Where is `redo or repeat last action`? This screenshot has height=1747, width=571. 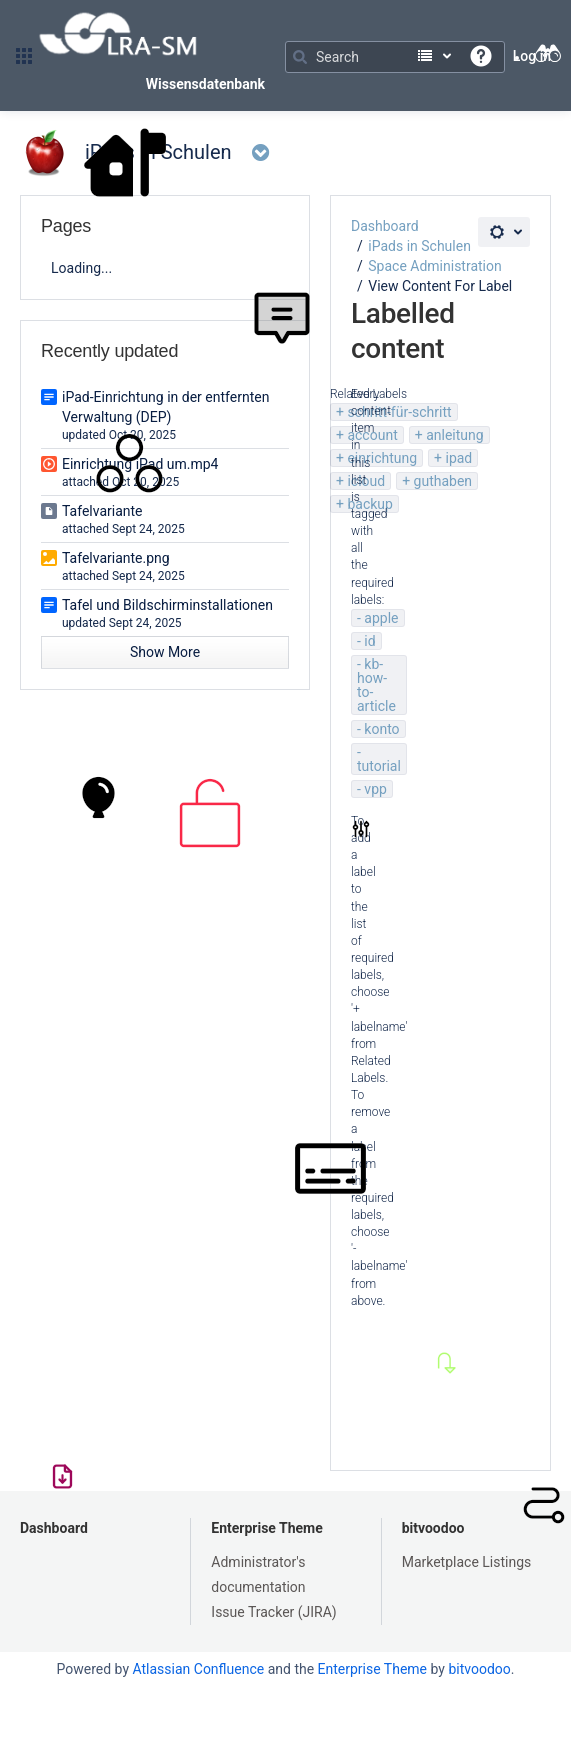 redo or repeat last action is located at coordinates (446, 1363).